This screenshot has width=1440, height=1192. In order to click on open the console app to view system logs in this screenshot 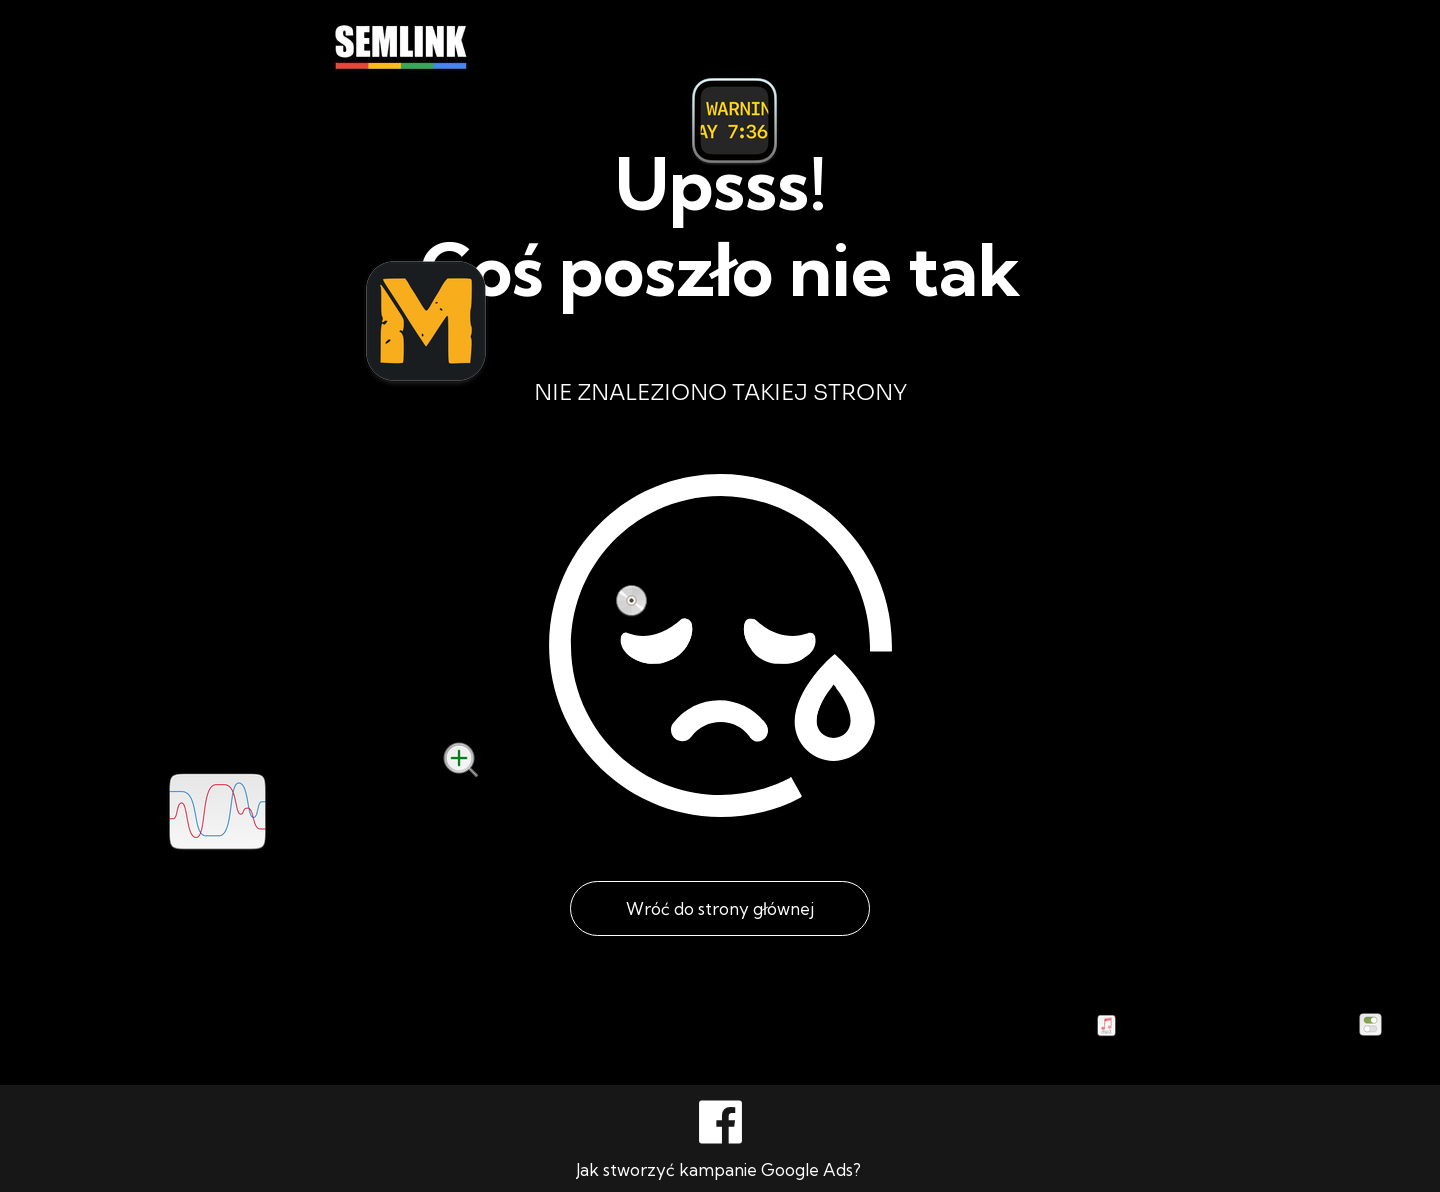, I will do `click(734, 120)`.